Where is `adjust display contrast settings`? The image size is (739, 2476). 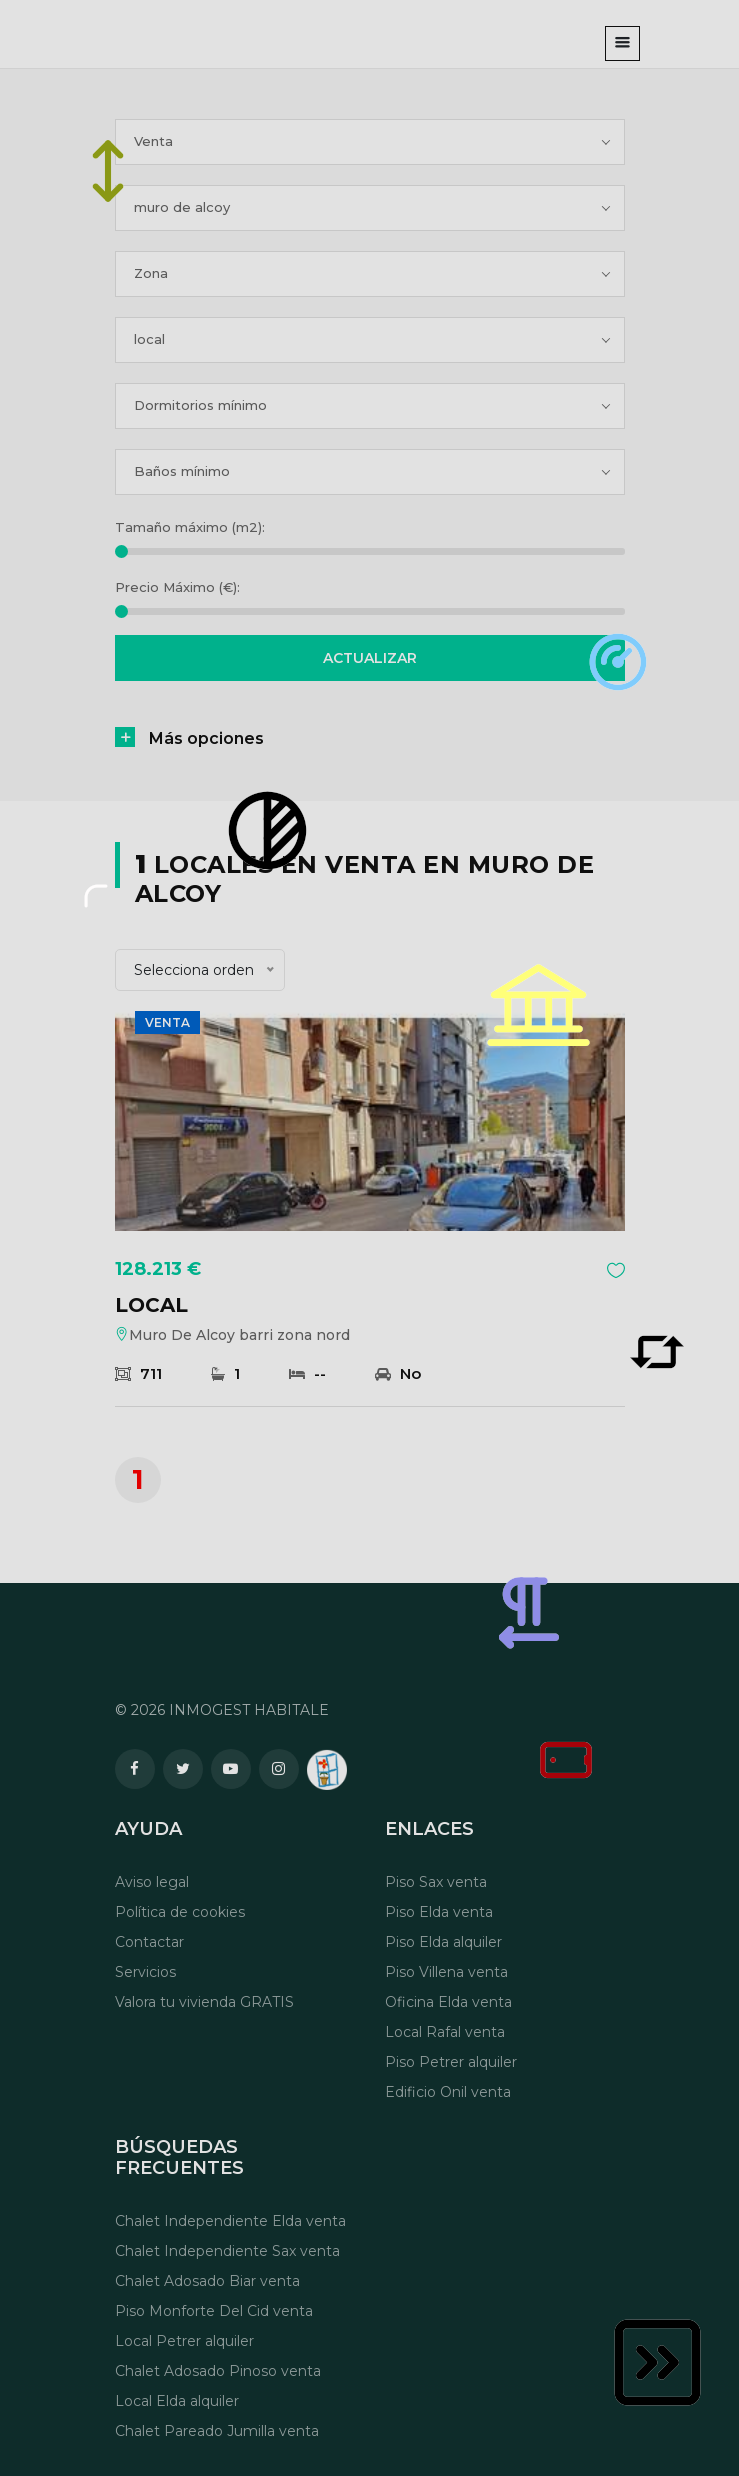
adjust display contrast settings is located at coordinates (267, 830).